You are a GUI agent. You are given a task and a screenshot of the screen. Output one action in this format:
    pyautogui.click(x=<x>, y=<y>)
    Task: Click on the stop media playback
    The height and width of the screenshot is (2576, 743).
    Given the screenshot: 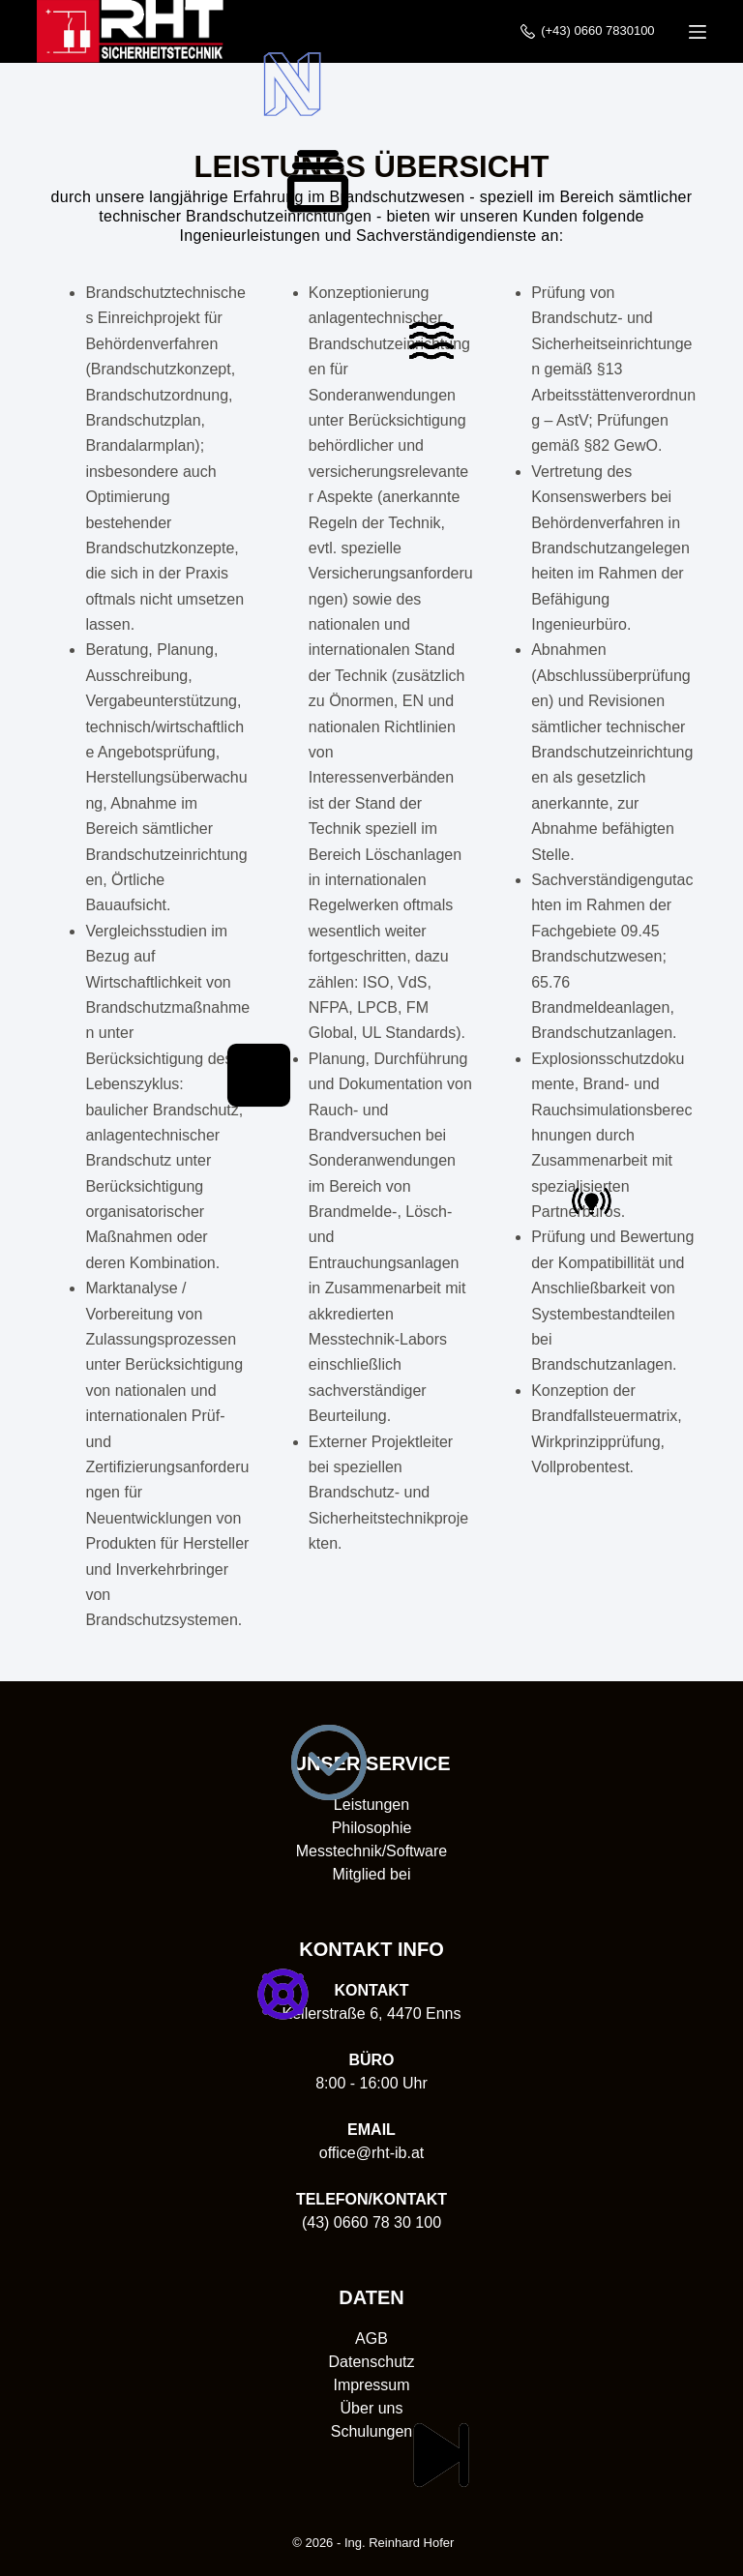 What is the action you would take?
    pyautogui.click(x=258, y=1075)
    